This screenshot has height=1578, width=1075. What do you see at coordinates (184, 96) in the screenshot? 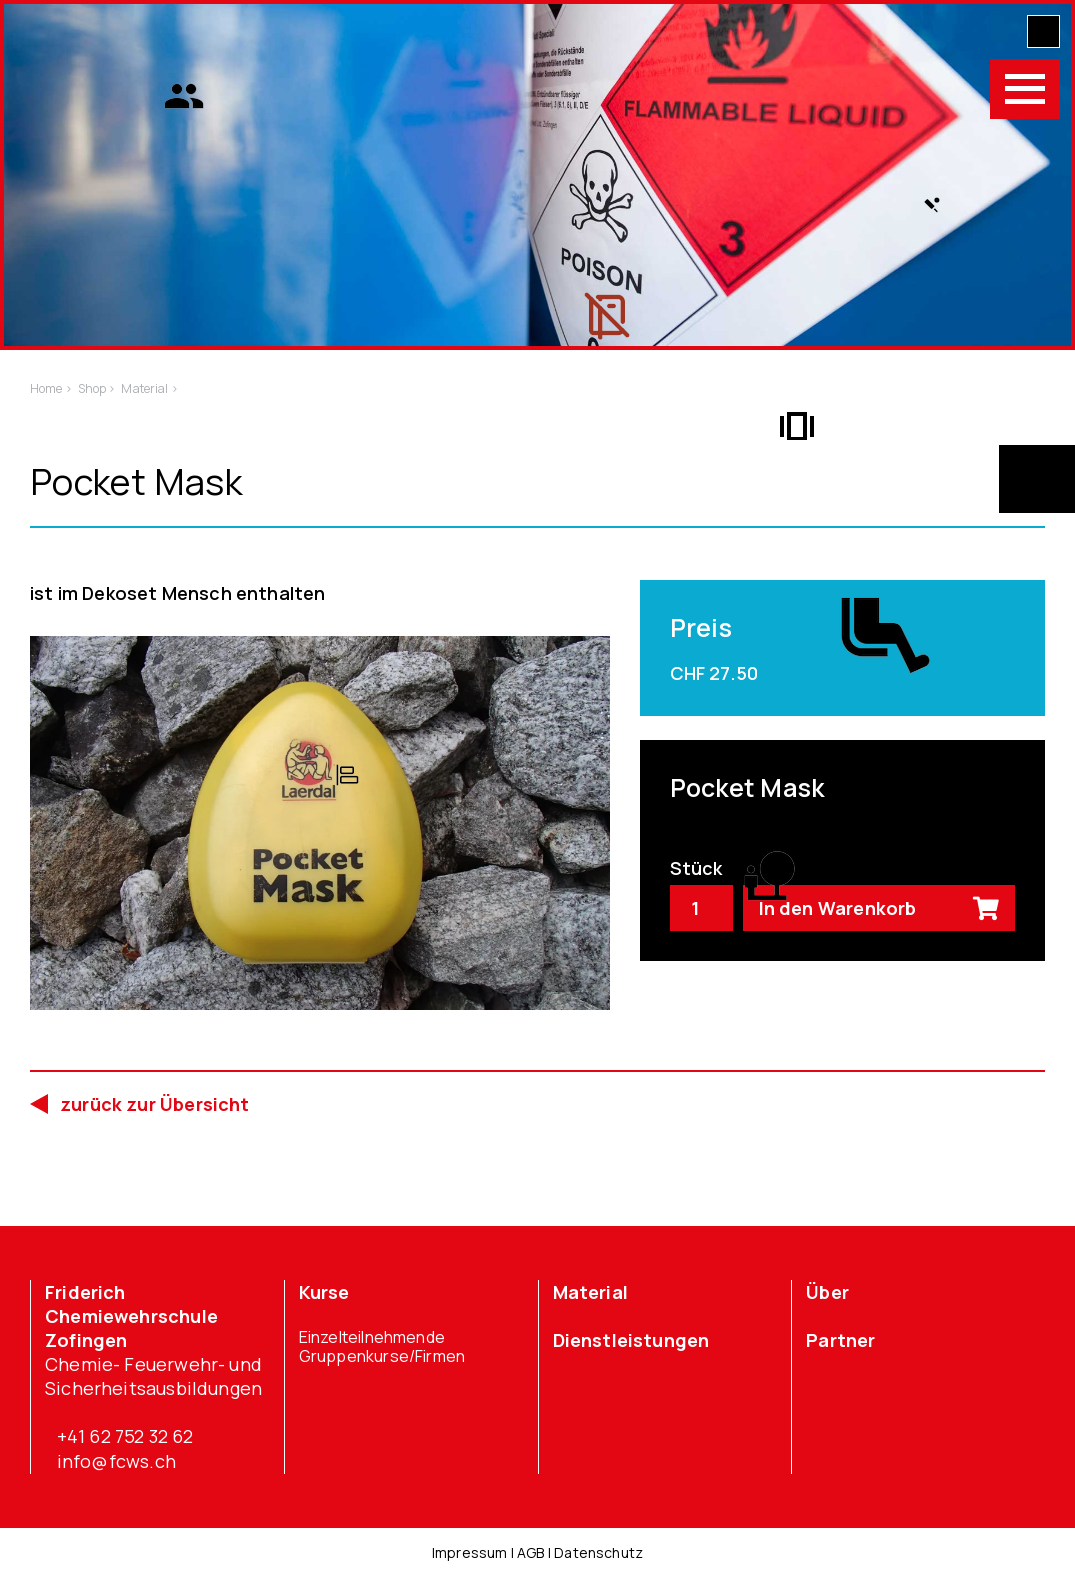
I see `view contacts or people list` at bounding box center [184, 96].